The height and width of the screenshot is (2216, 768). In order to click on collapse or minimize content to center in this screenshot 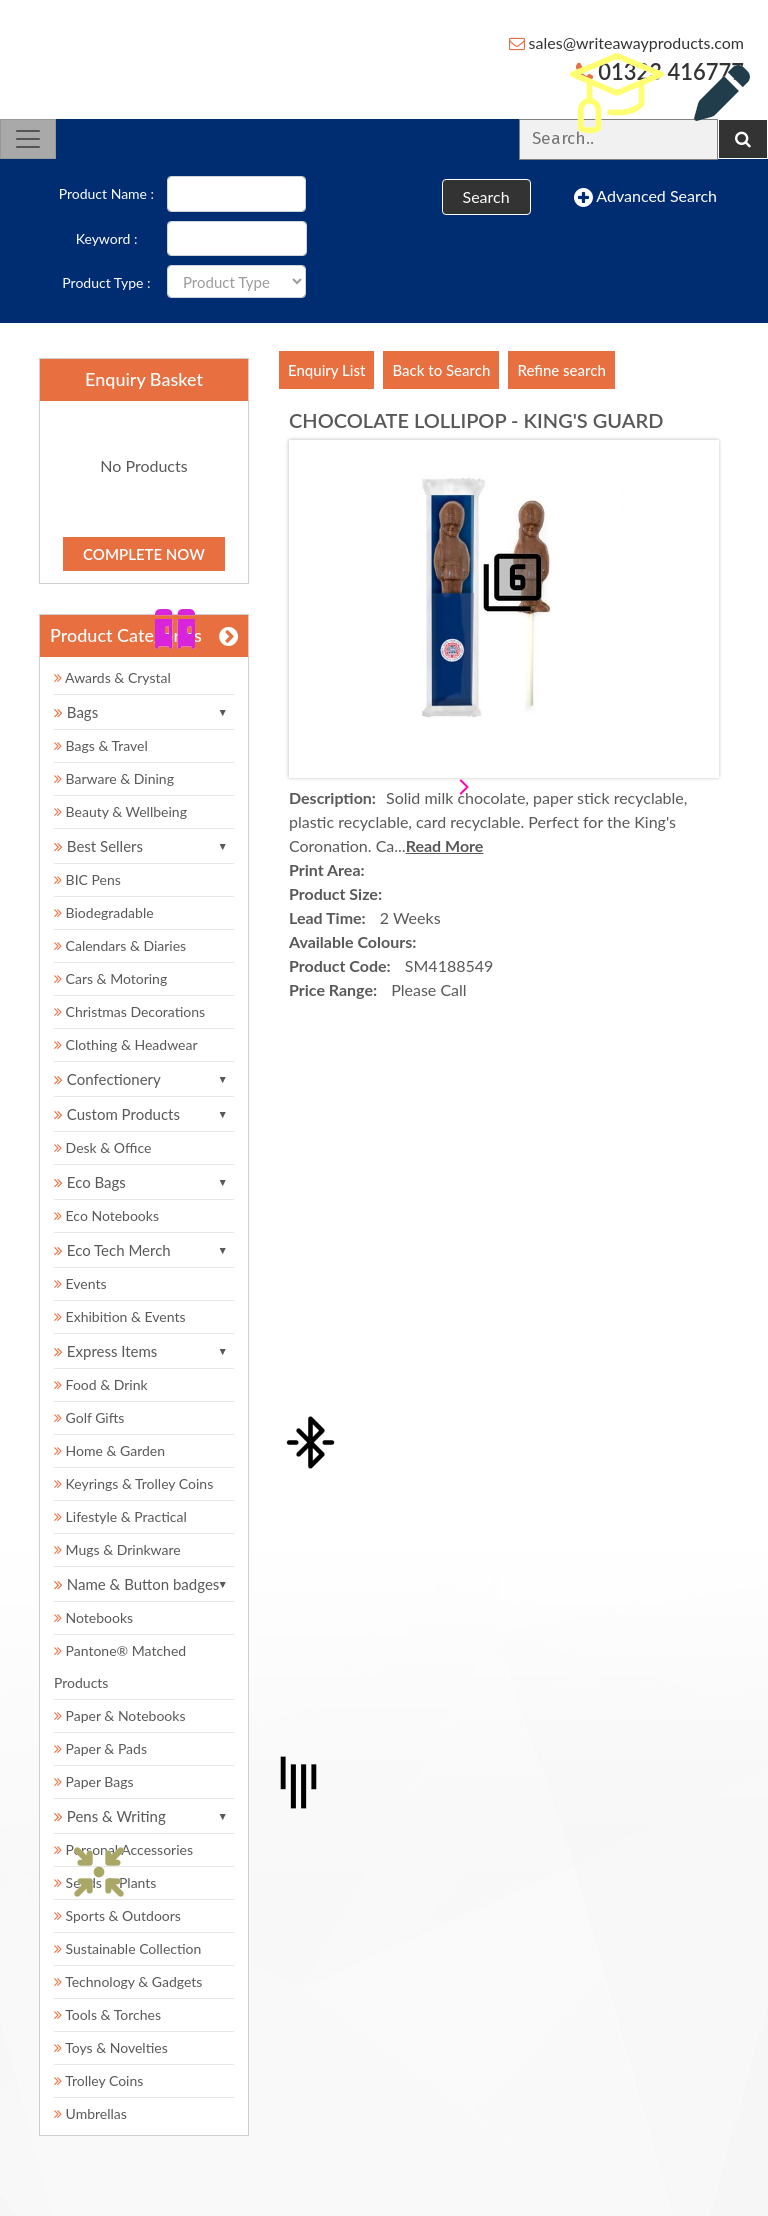, I will do `click(99, 1872)`.